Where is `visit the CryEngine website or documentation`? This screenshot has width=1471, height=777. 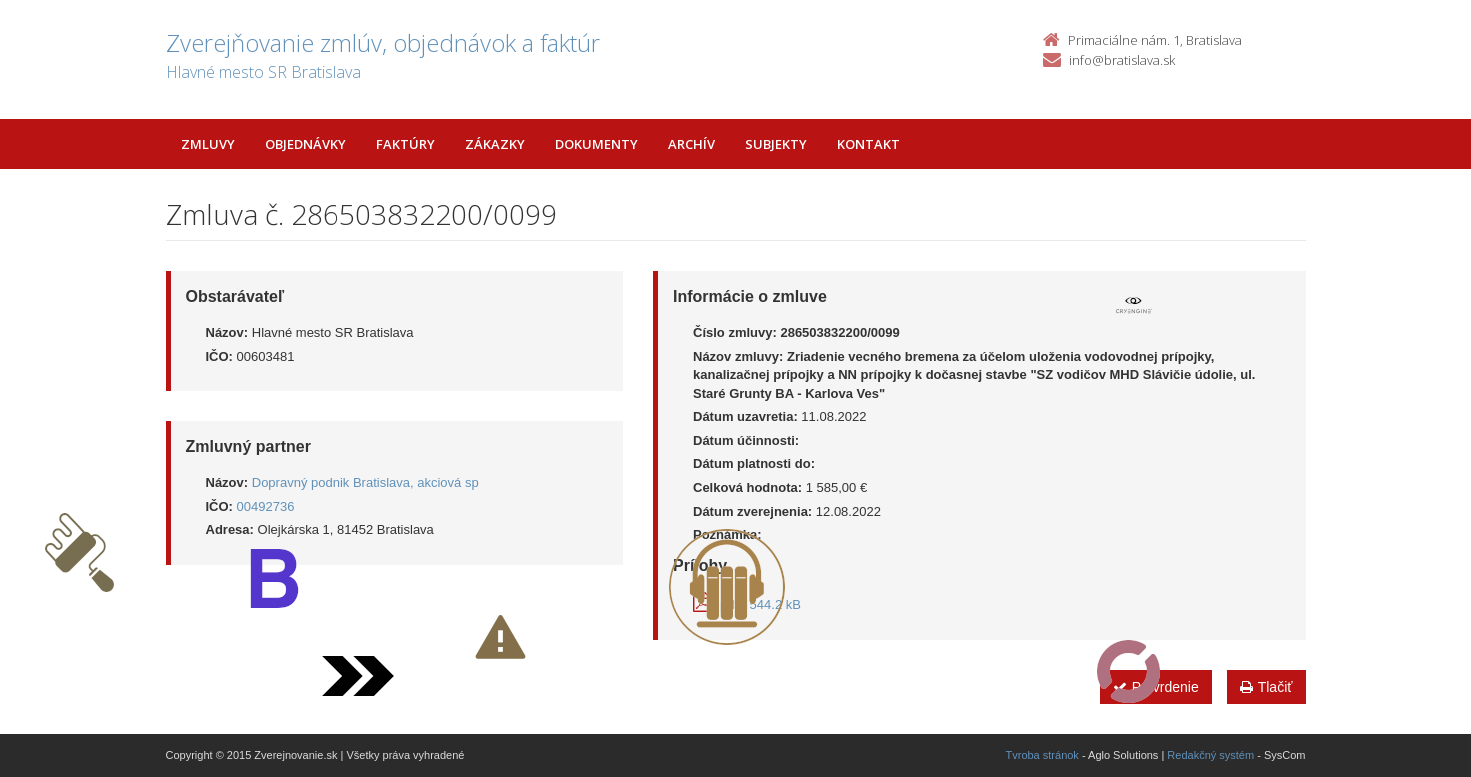 visit the CryEngine website or documentation is located at coordinates (1134, 305).